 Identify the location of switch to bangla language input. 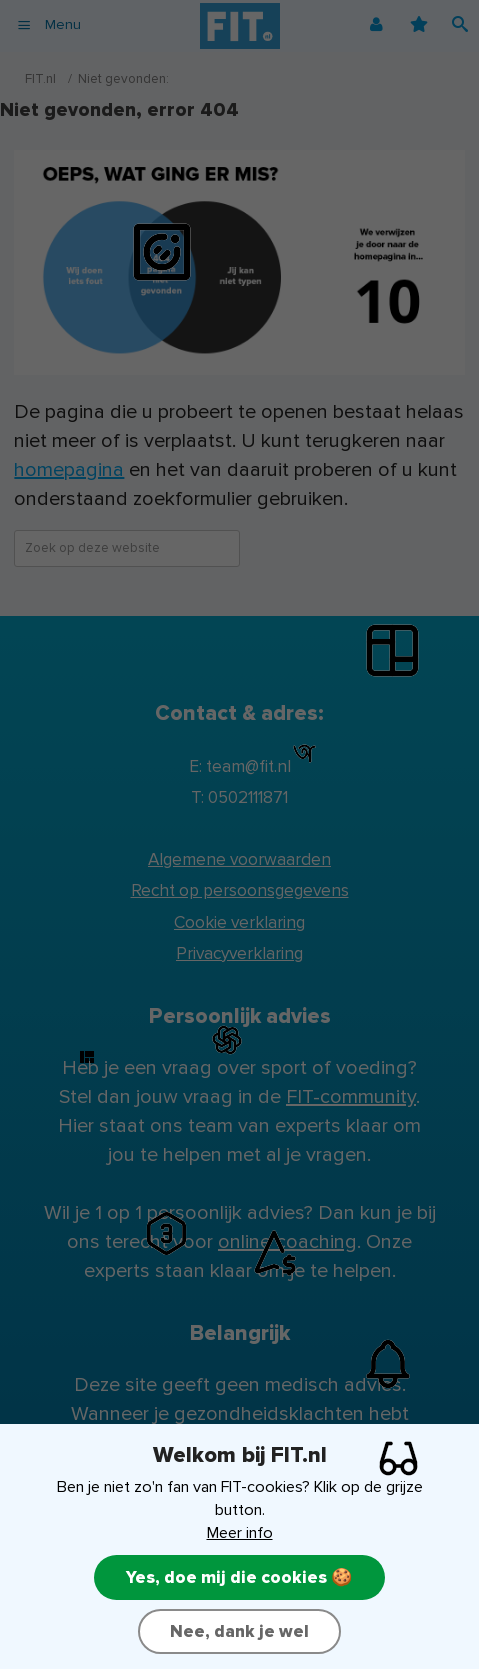
(304, 753).